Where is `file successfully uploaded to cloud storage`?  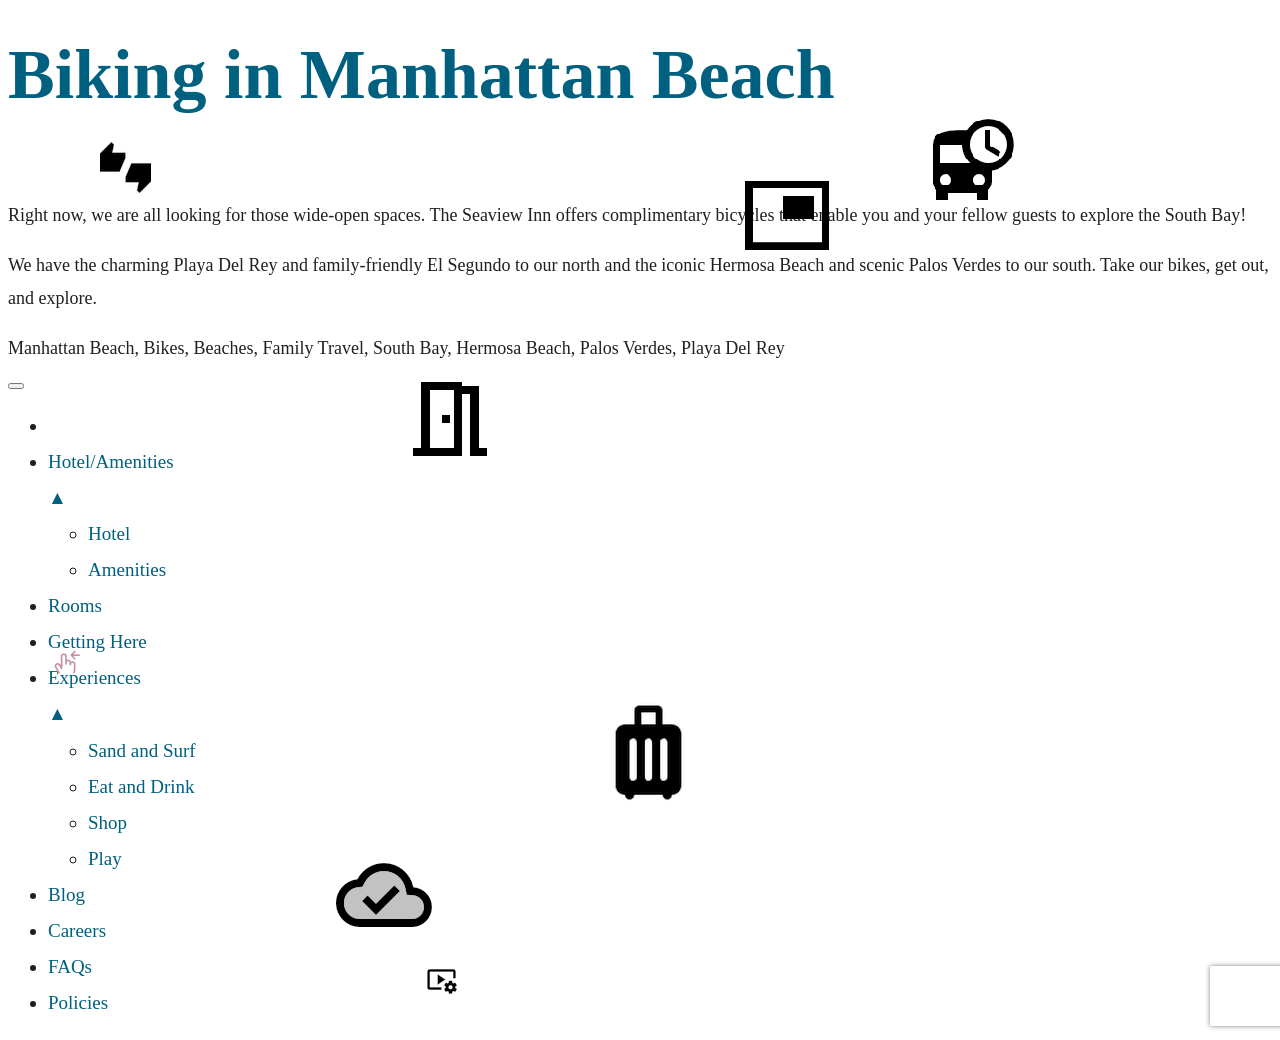 file successfully uploaded to cloud storage is located at coordinates (384, 895).